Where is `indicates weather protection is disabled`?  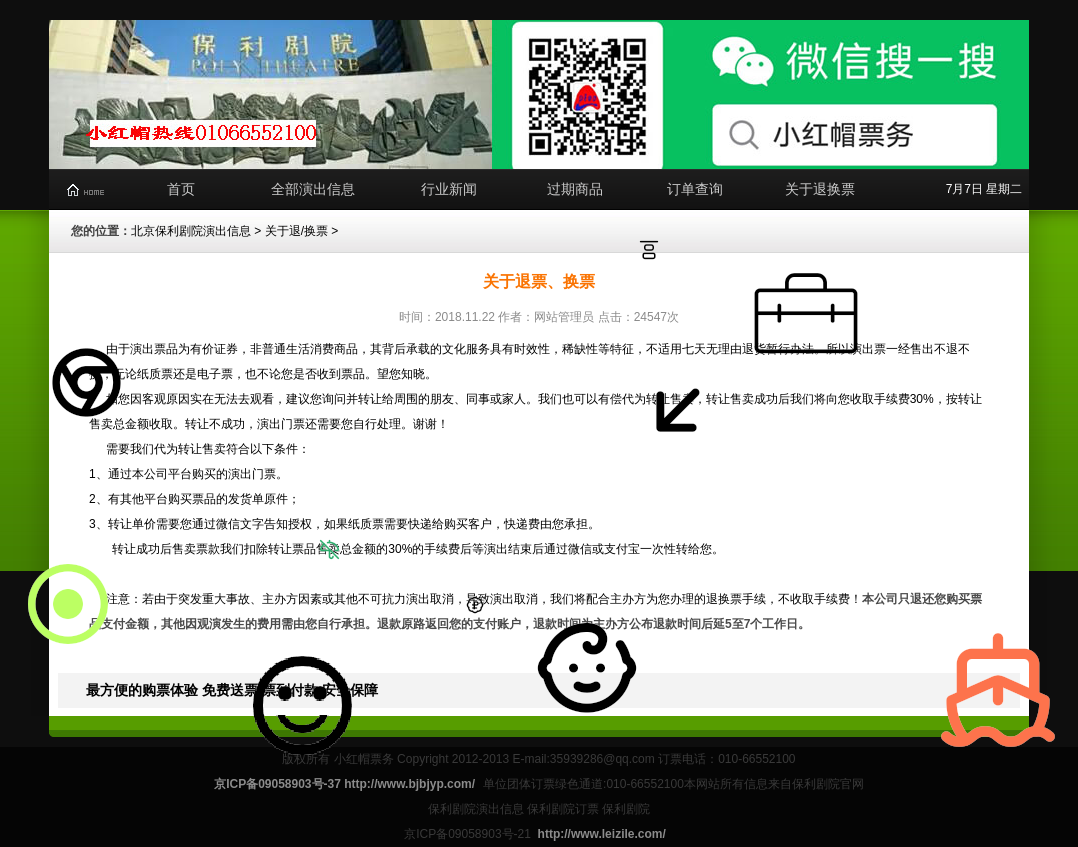 indicates weather protection is disabled is located at coordinates (329, 549).